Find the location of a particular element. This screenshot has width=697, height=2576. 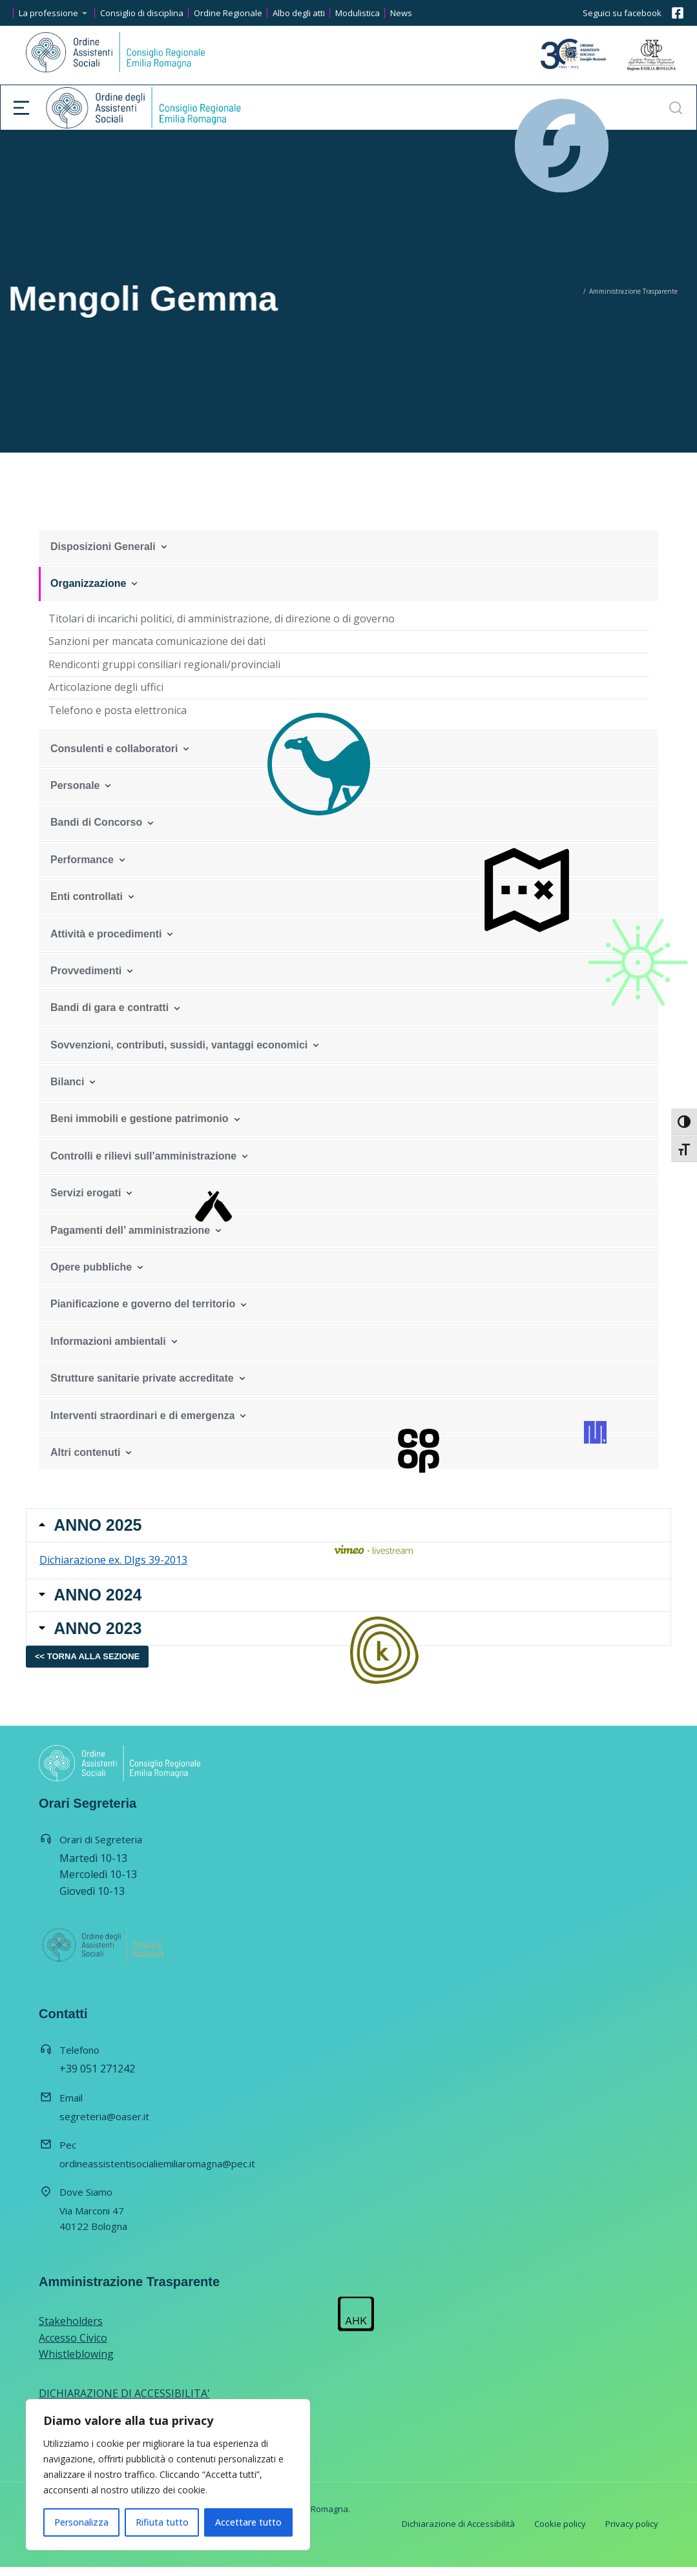

co-op brand logo is located at coordinates (419, 1451).